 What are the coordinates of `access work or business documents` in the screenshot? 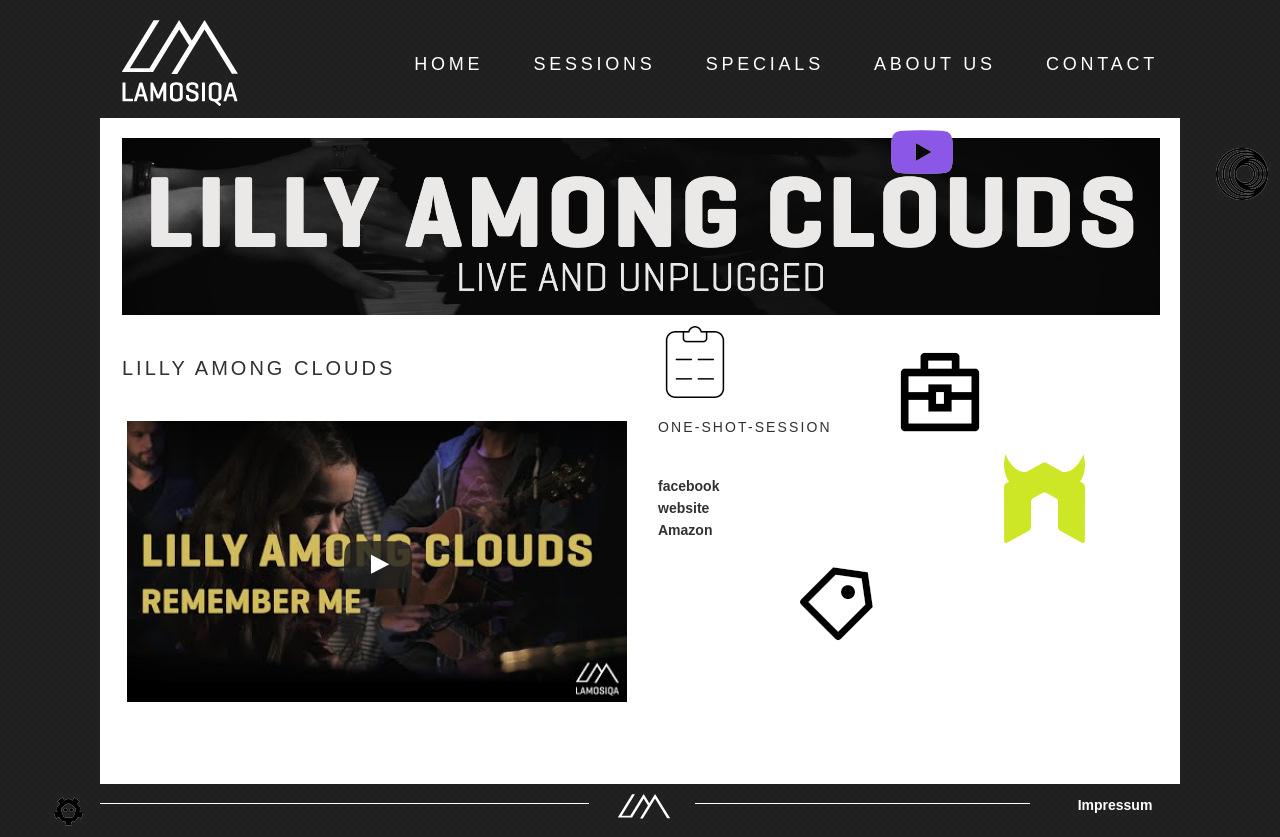 It's located at (940, 396).